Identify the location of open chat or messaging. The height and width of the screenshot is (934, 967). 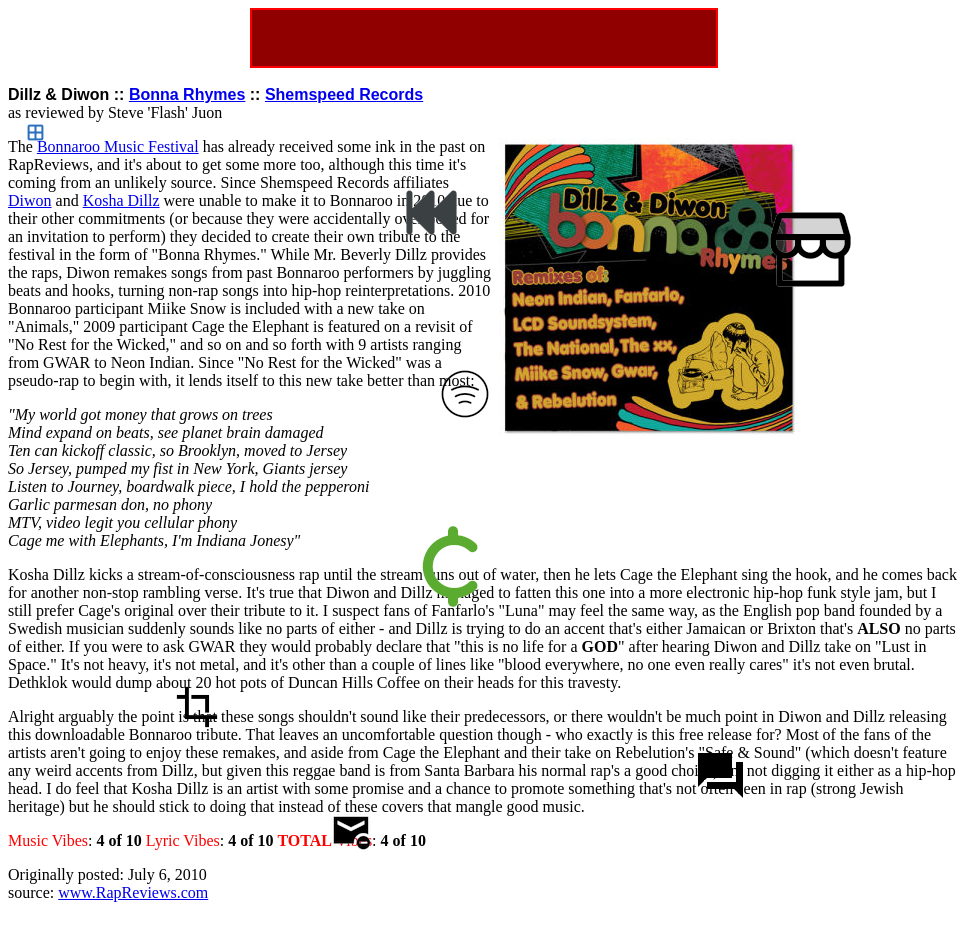
(720, 775).